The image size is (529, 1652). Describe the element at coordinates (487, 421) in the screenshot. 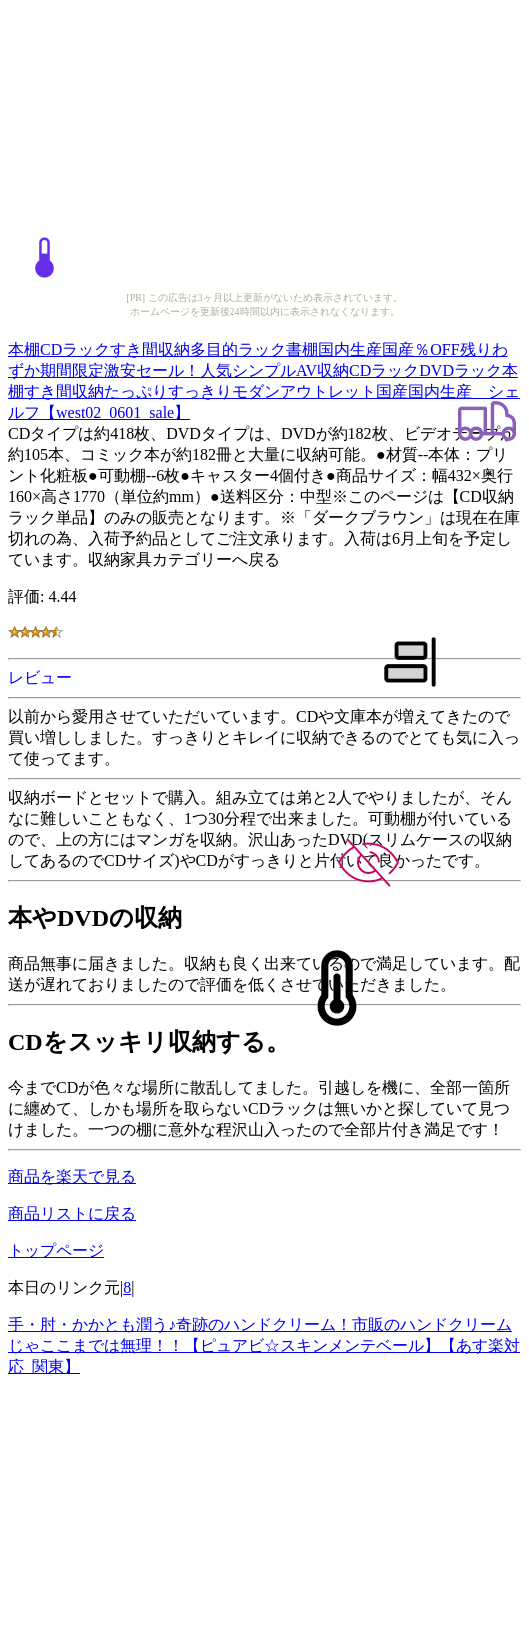

I see `track shipment or delivery status` at that location.